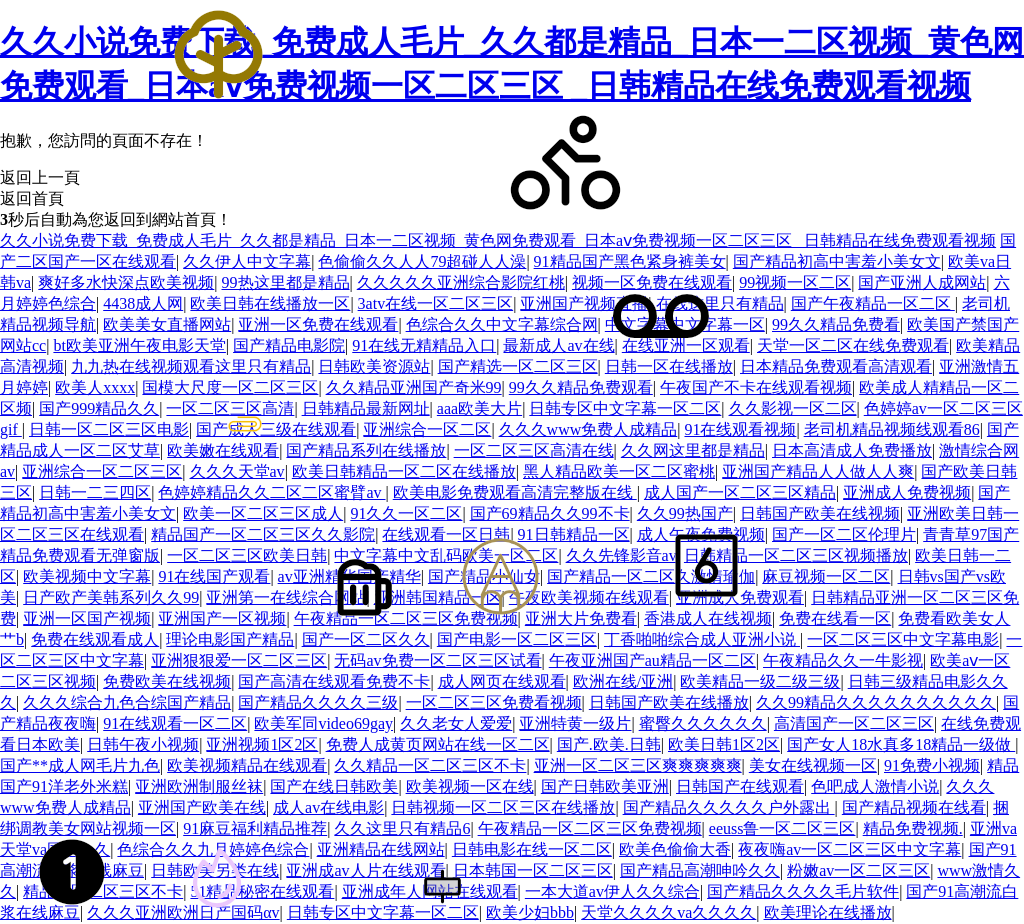 The width and height of the screenshot is (1024, 924). Describe the element at coordinates (500, 576) in the screenshot. I see `edit or modify content` at that location.